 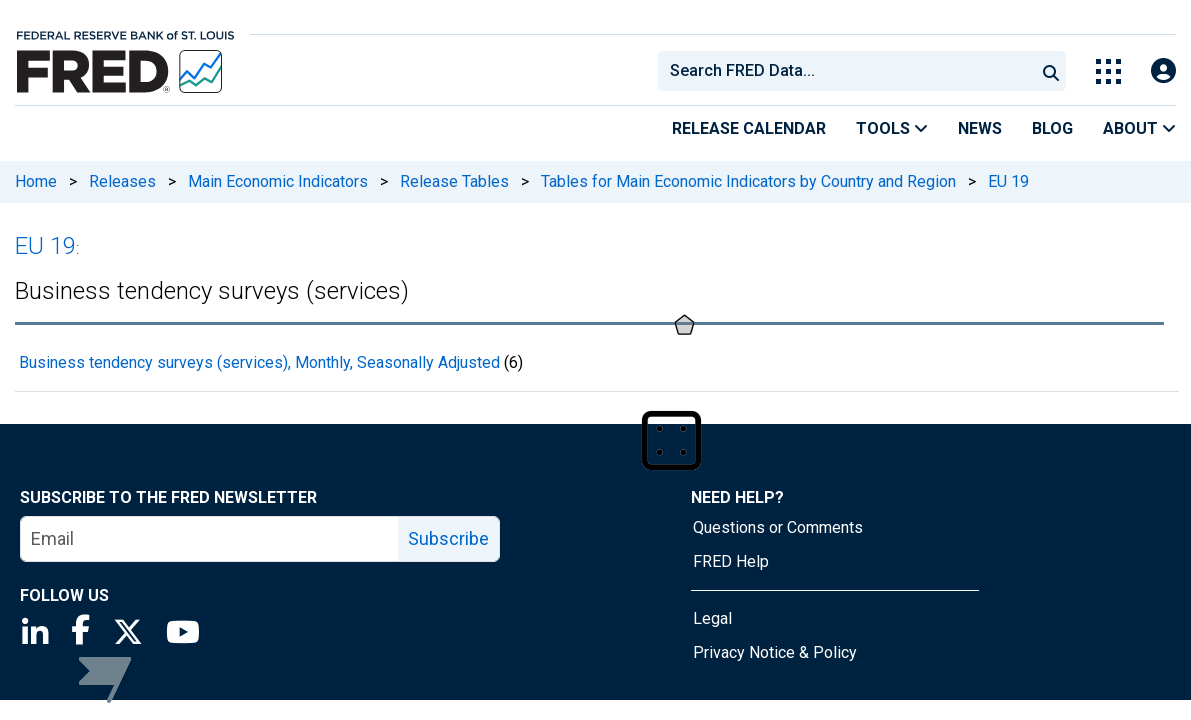 I want to click on flag or mark an item for follow-up, so click(x=103, y=677).